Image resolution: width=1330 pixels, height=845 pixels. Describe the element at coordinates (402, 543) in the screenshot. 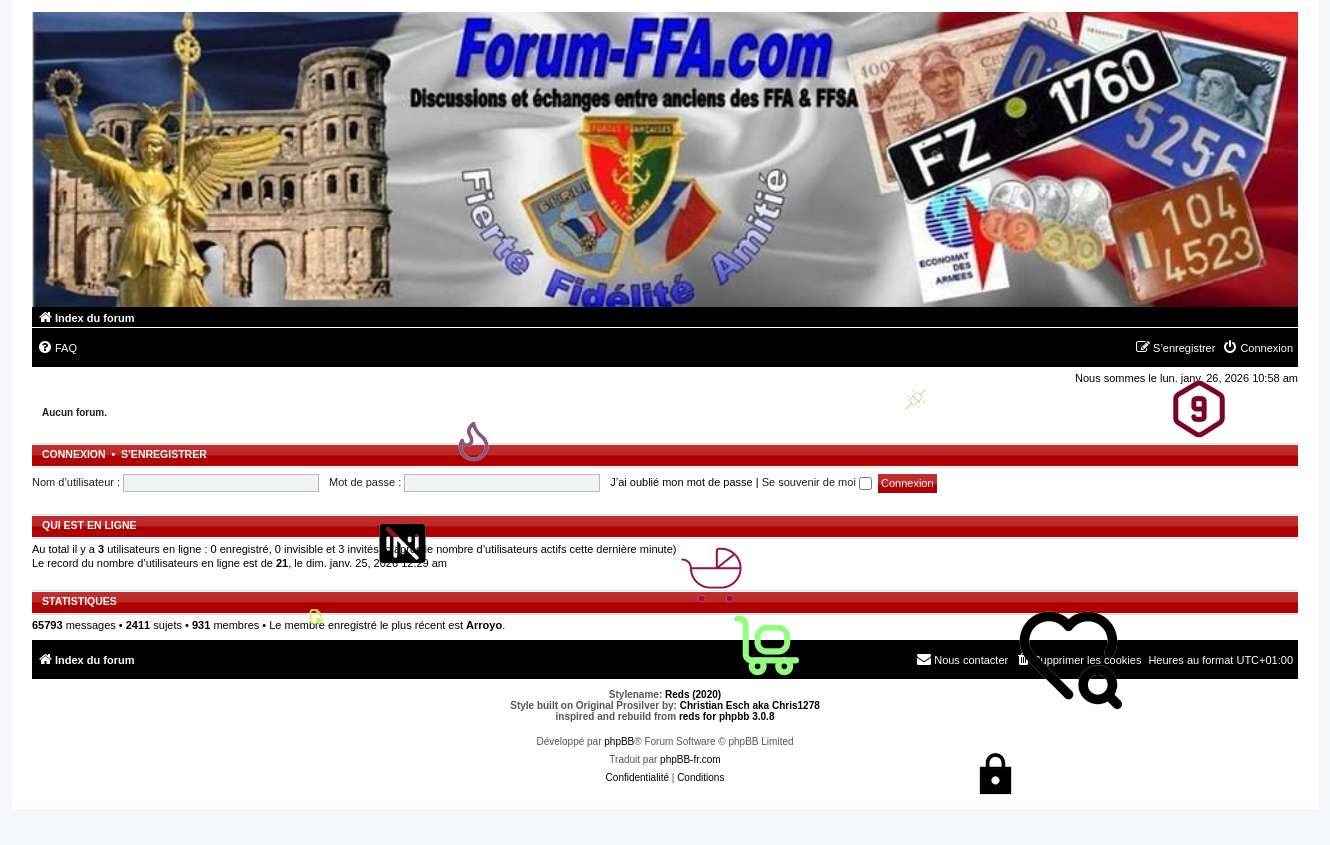

I see `mute or disable audio input` at that location.